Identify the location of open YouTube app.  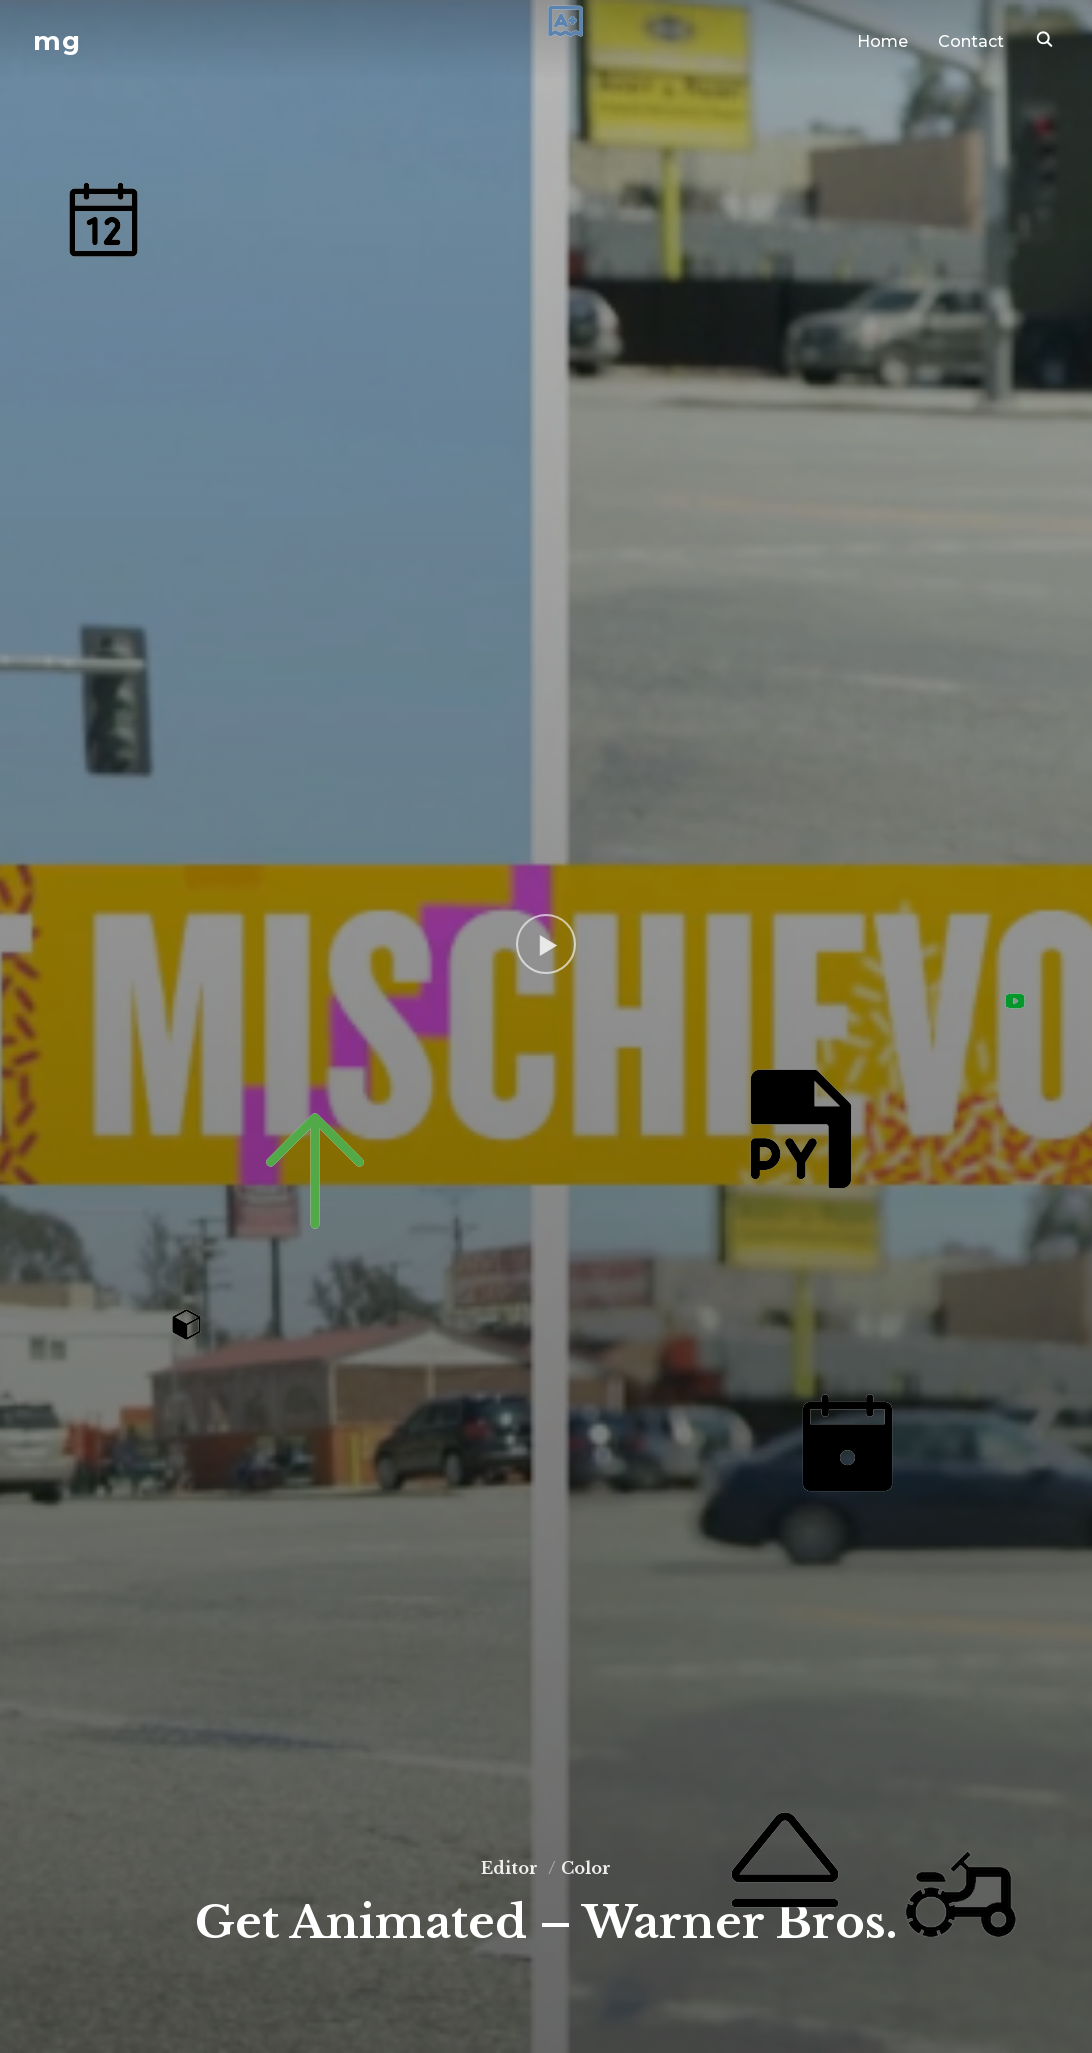
(1015, 1001).